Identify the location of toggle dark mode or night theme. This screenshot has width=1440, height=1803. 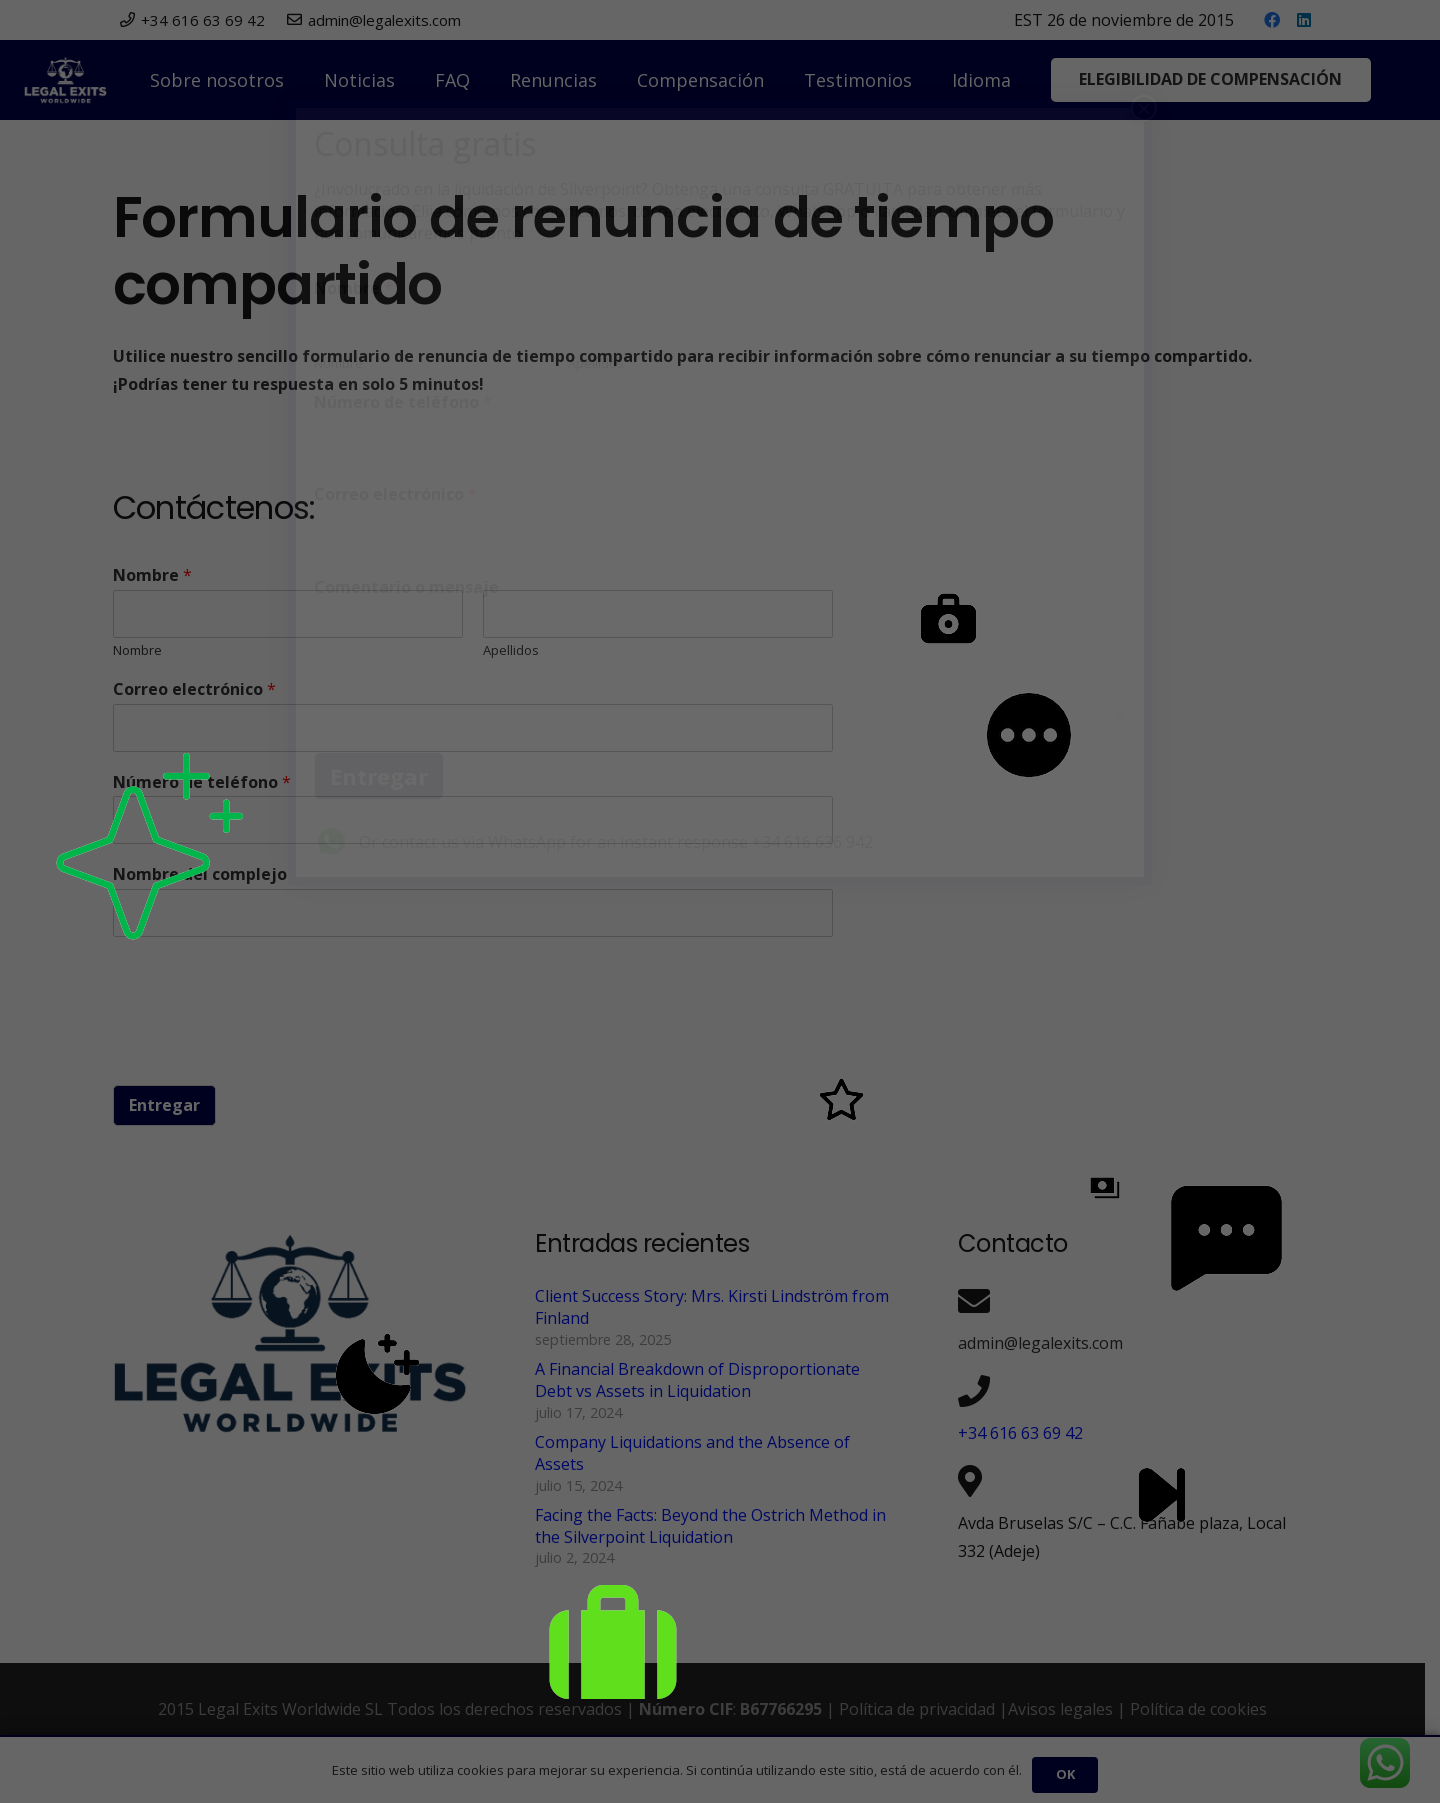
(374, 1375).